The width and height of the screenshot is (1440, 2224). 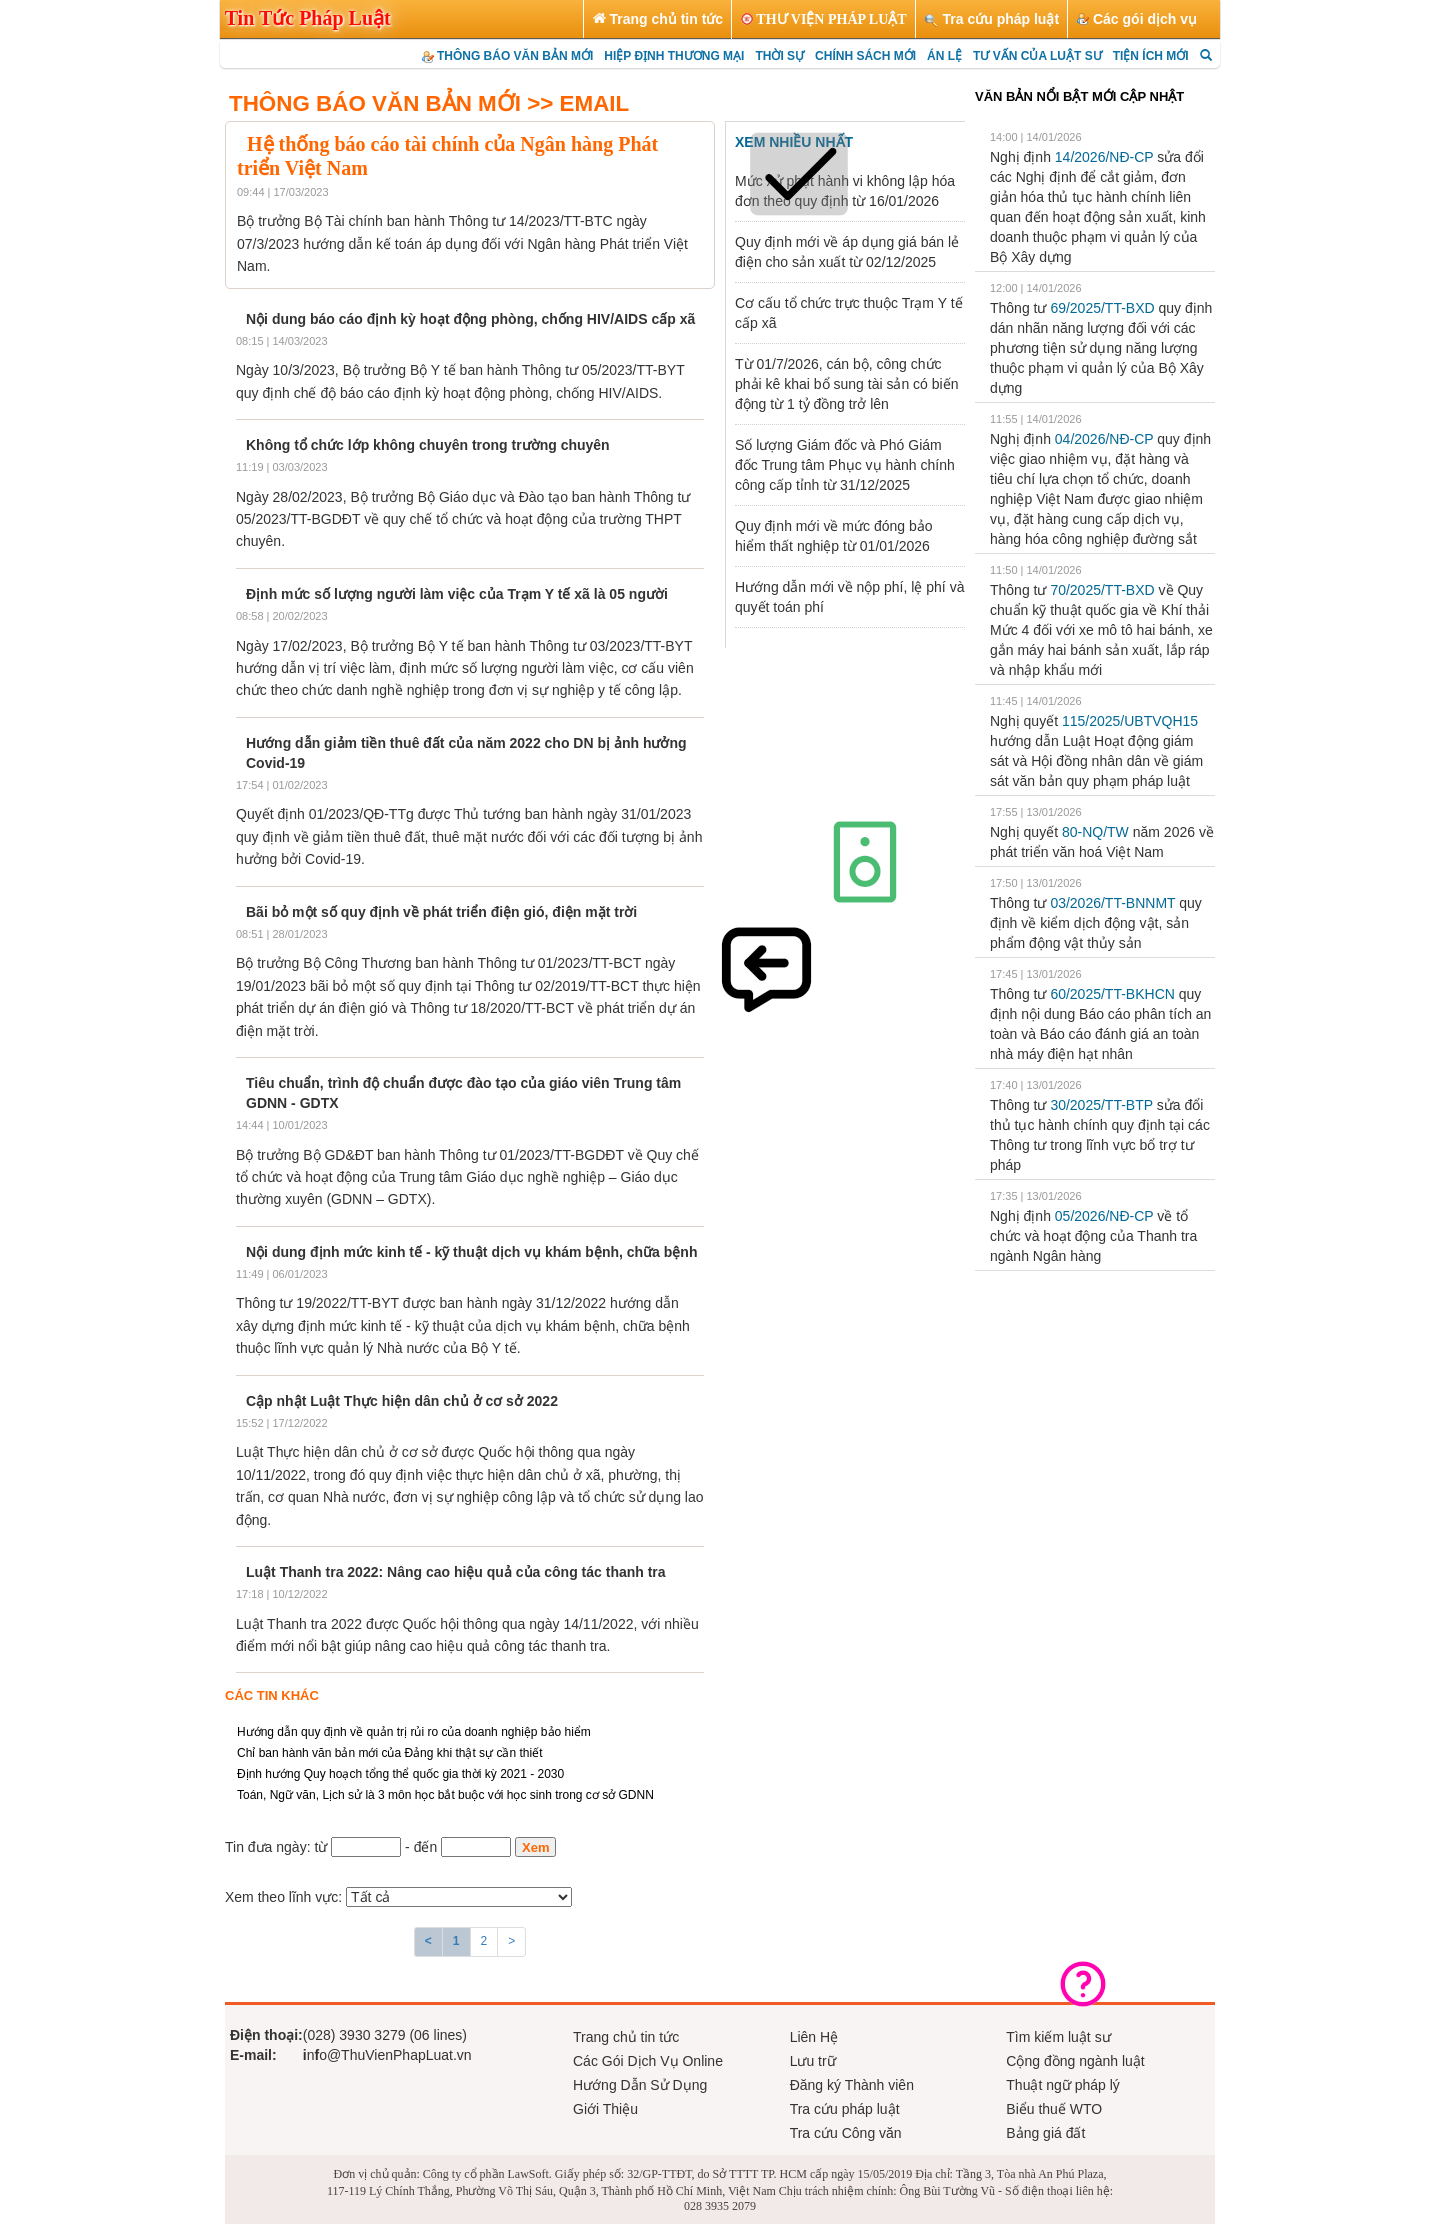 I want to click on confirm or submit an action, so click(x=799, y=174).